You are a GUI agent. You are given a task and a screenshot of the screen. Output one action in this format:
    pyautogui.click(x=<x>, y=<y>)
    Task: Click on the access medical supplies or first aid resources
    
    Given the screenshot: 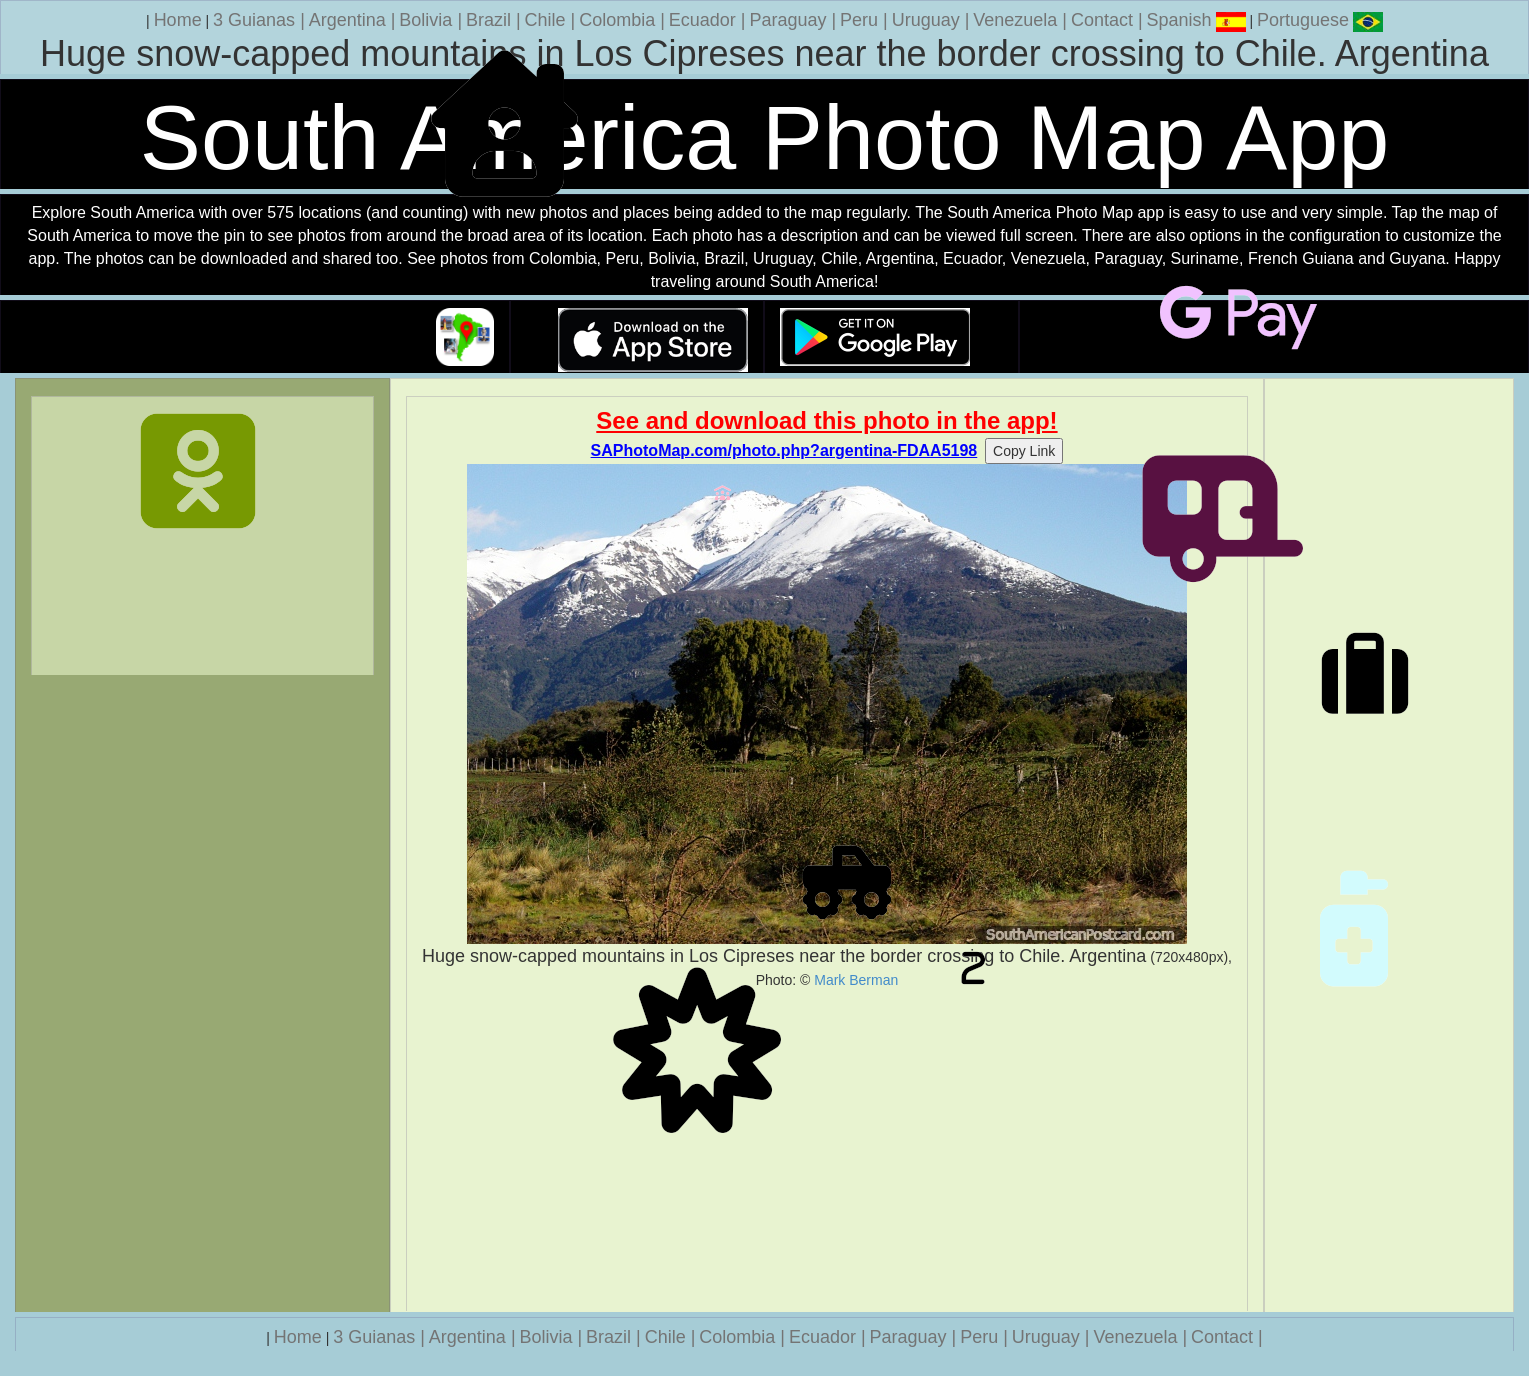 What is the action you would take?
    pyautogui.click(x=1354, y=932)
    